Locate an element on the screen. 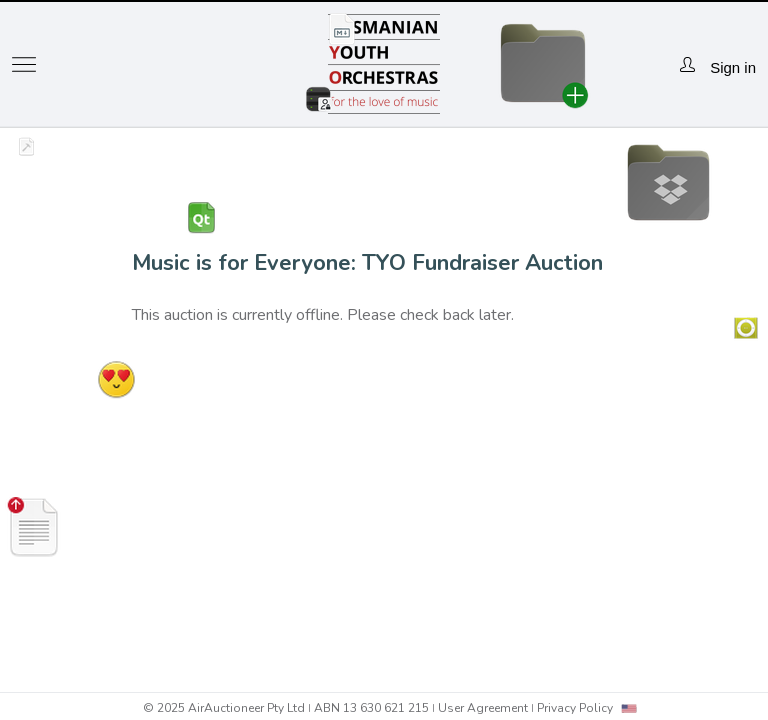 This screenshot has height=720, width=768. configure NIS (network information service) server settings is located at coordinates (318, 99).